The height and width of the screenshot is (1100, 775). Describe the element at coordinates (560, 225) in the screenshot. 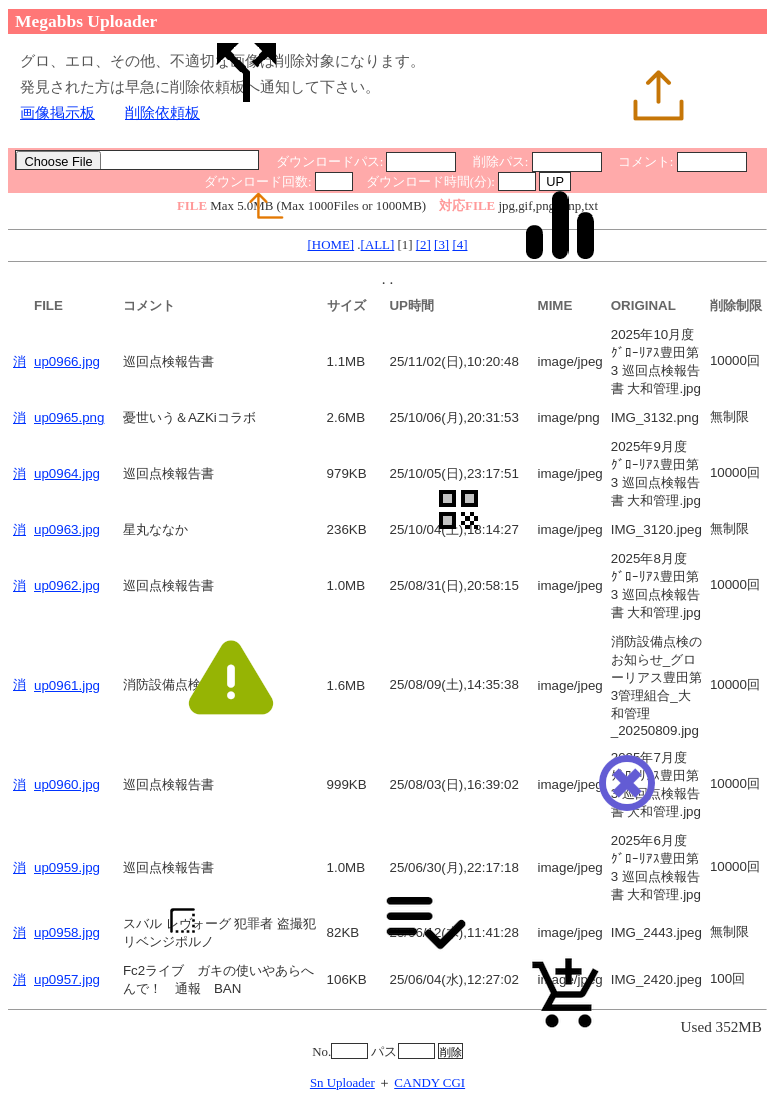

I see `adjust audio equalizer settings` at that location.